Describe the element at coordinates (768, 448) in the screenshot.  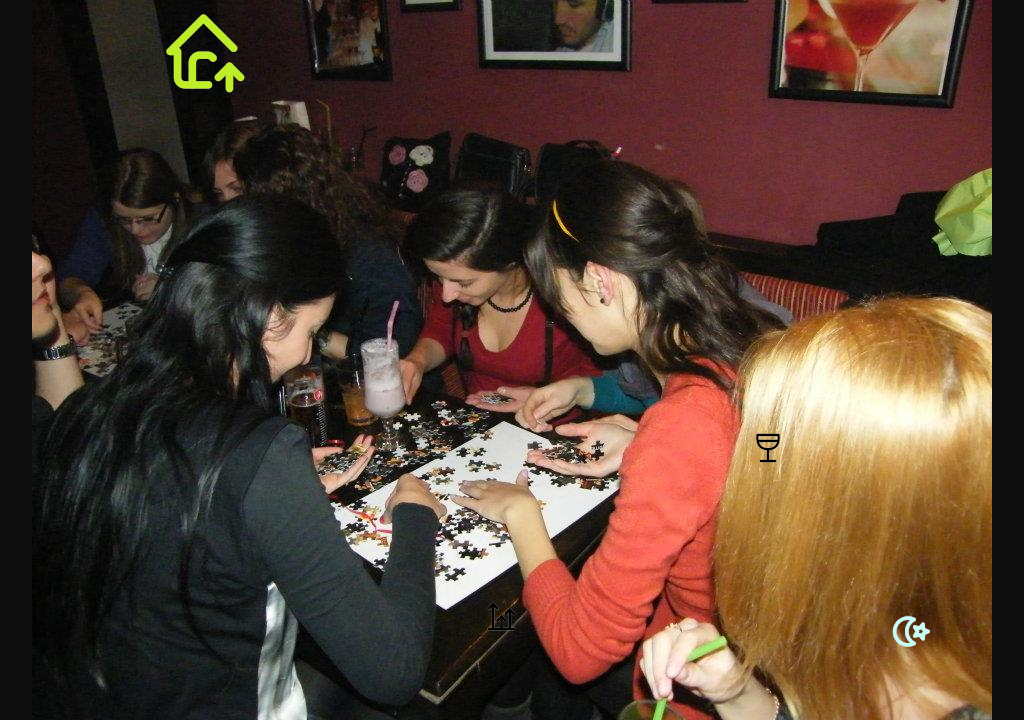
I see `browse wine selection or menu` at that location.